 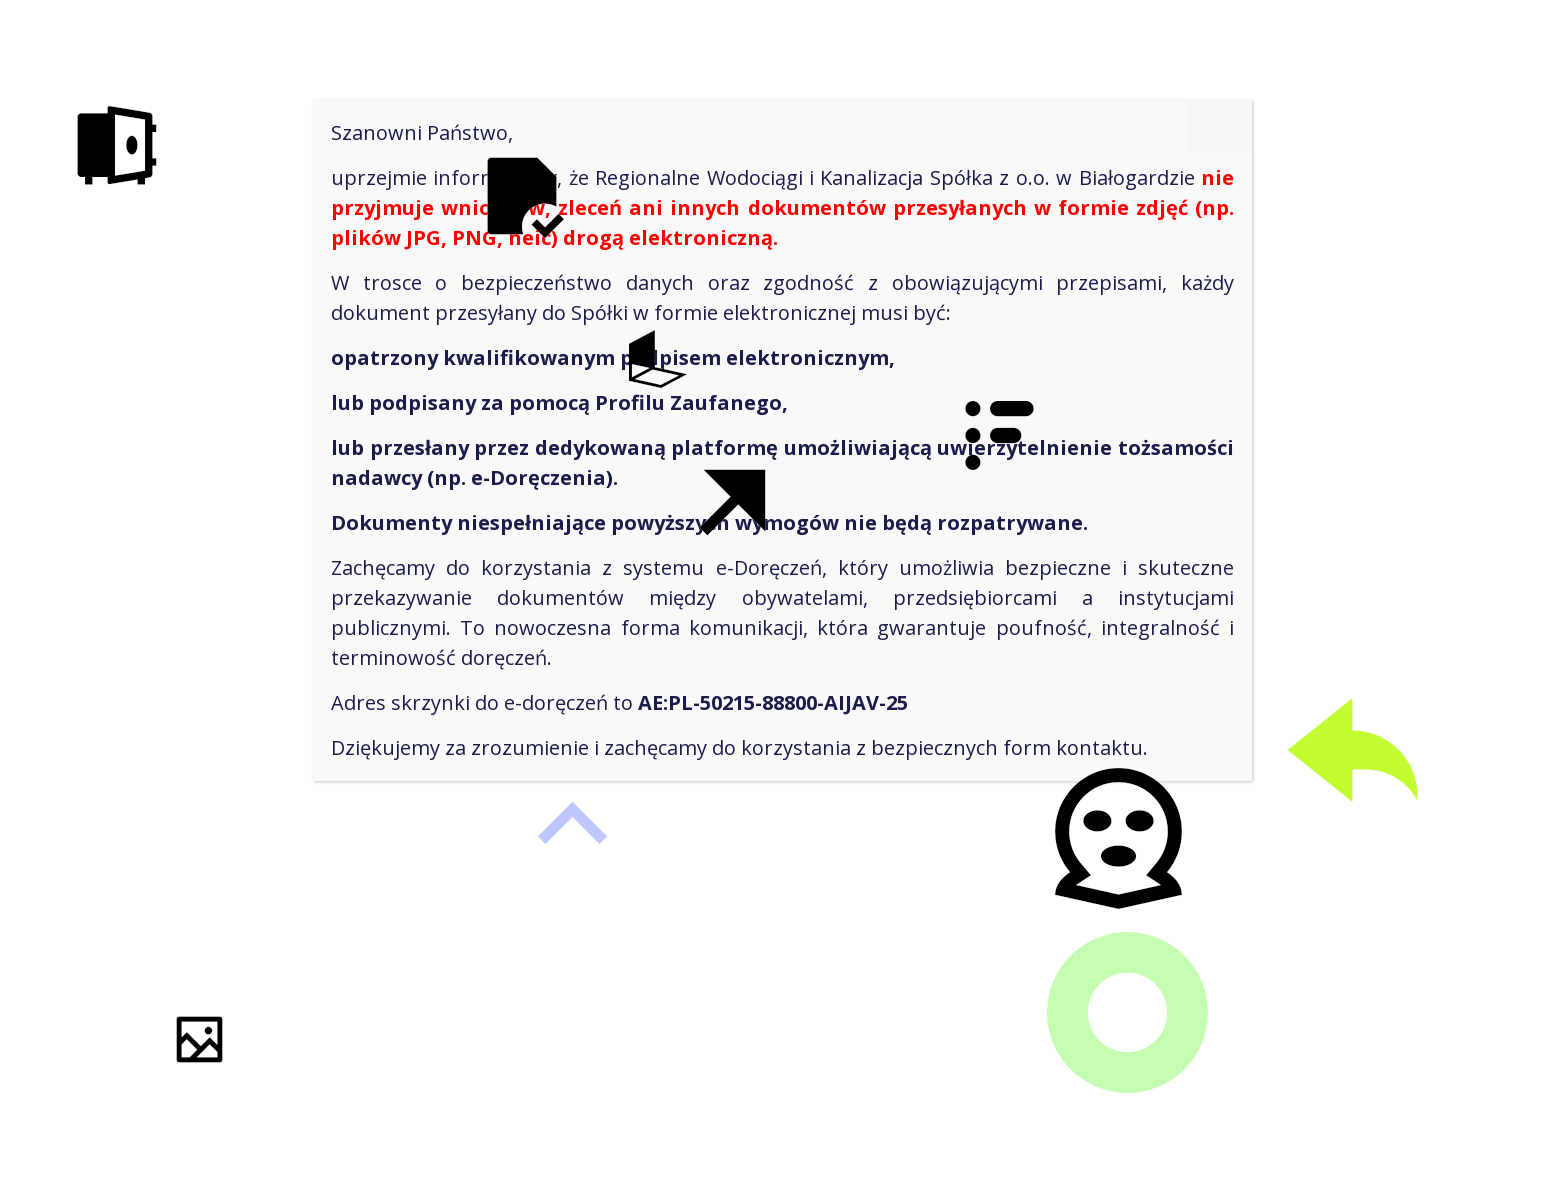 What do you see at coordinates (115, 147) in the screenshot?
I see `access secure storage or vault` at bounding box center [115, 147].